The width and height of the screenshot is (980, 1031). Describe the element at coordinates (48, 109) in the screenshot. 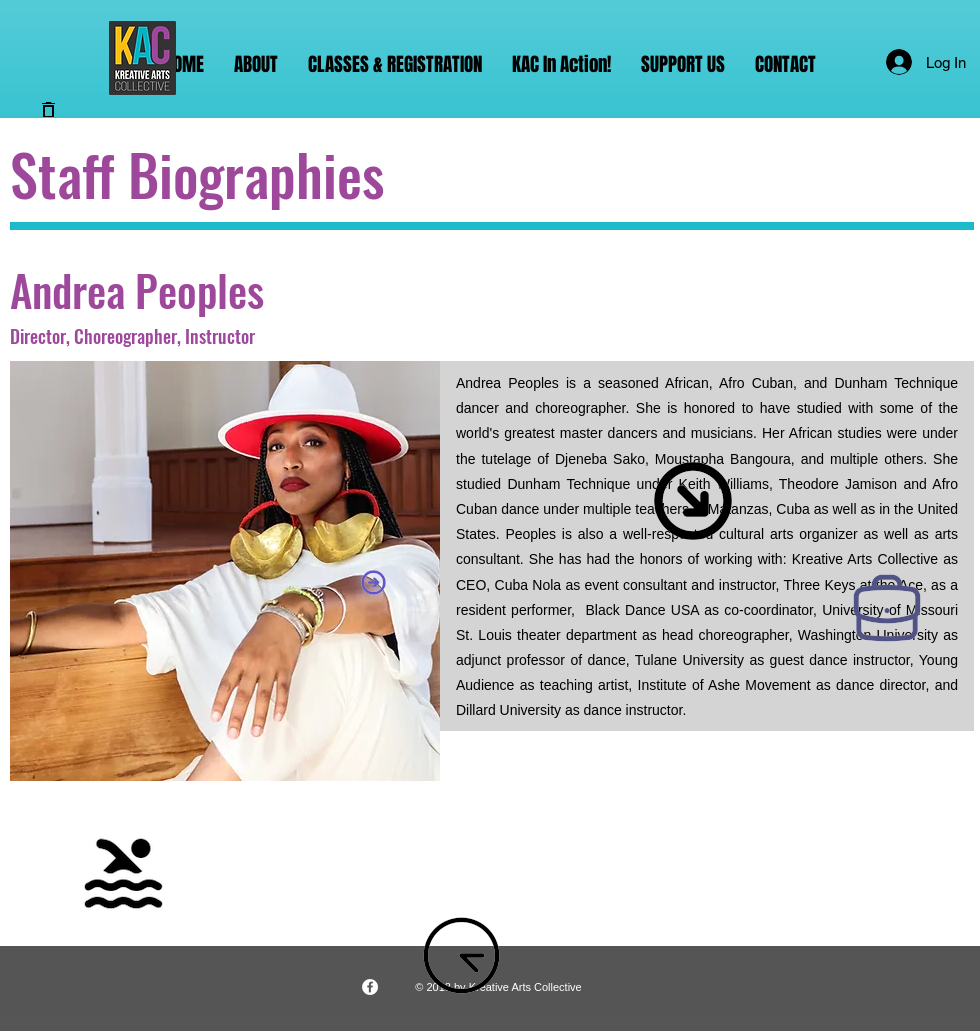

I see `delete selected item` at that location.